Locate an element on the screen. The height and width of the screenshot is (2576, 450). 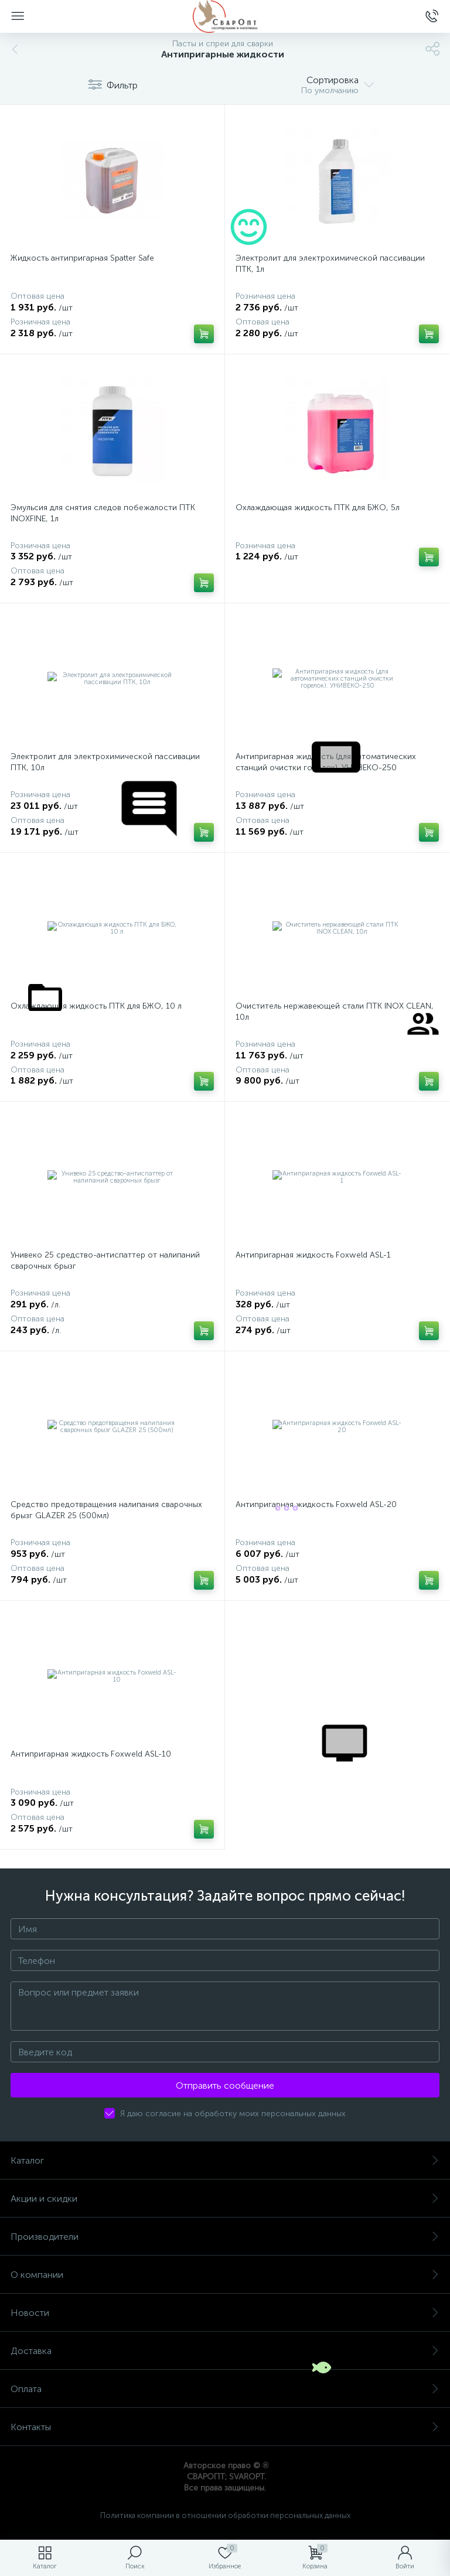
access more options or actions is located at coordinates (287, 1508).